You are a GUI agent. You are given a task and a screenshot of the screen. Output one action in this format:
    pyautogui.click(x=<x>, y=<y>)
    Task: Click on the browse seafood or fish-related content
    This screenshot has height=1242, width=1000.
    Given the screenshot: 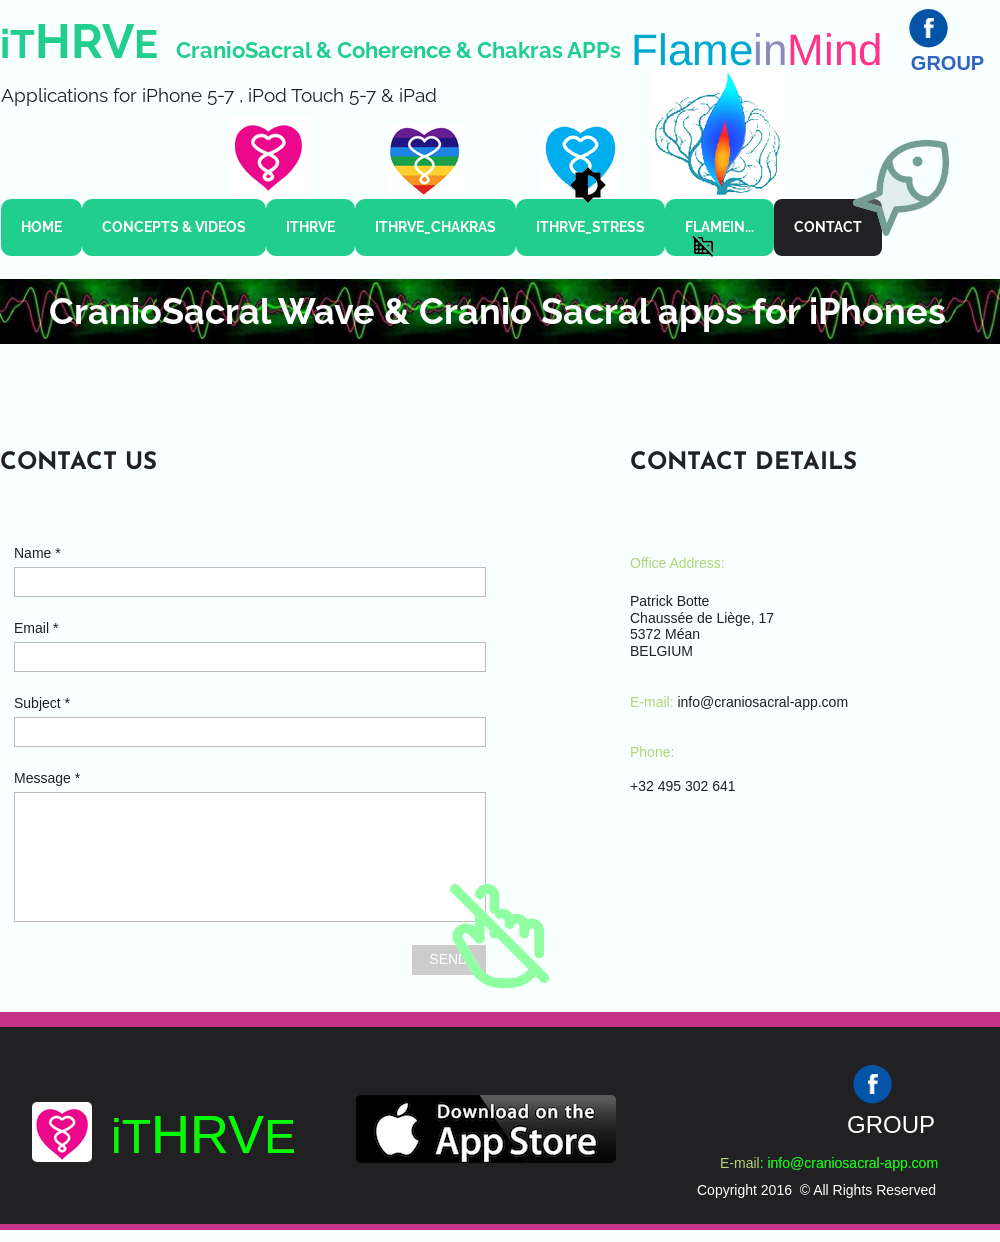 What is the action you would take?
    pyautogui.click(x=906, y=183)
    